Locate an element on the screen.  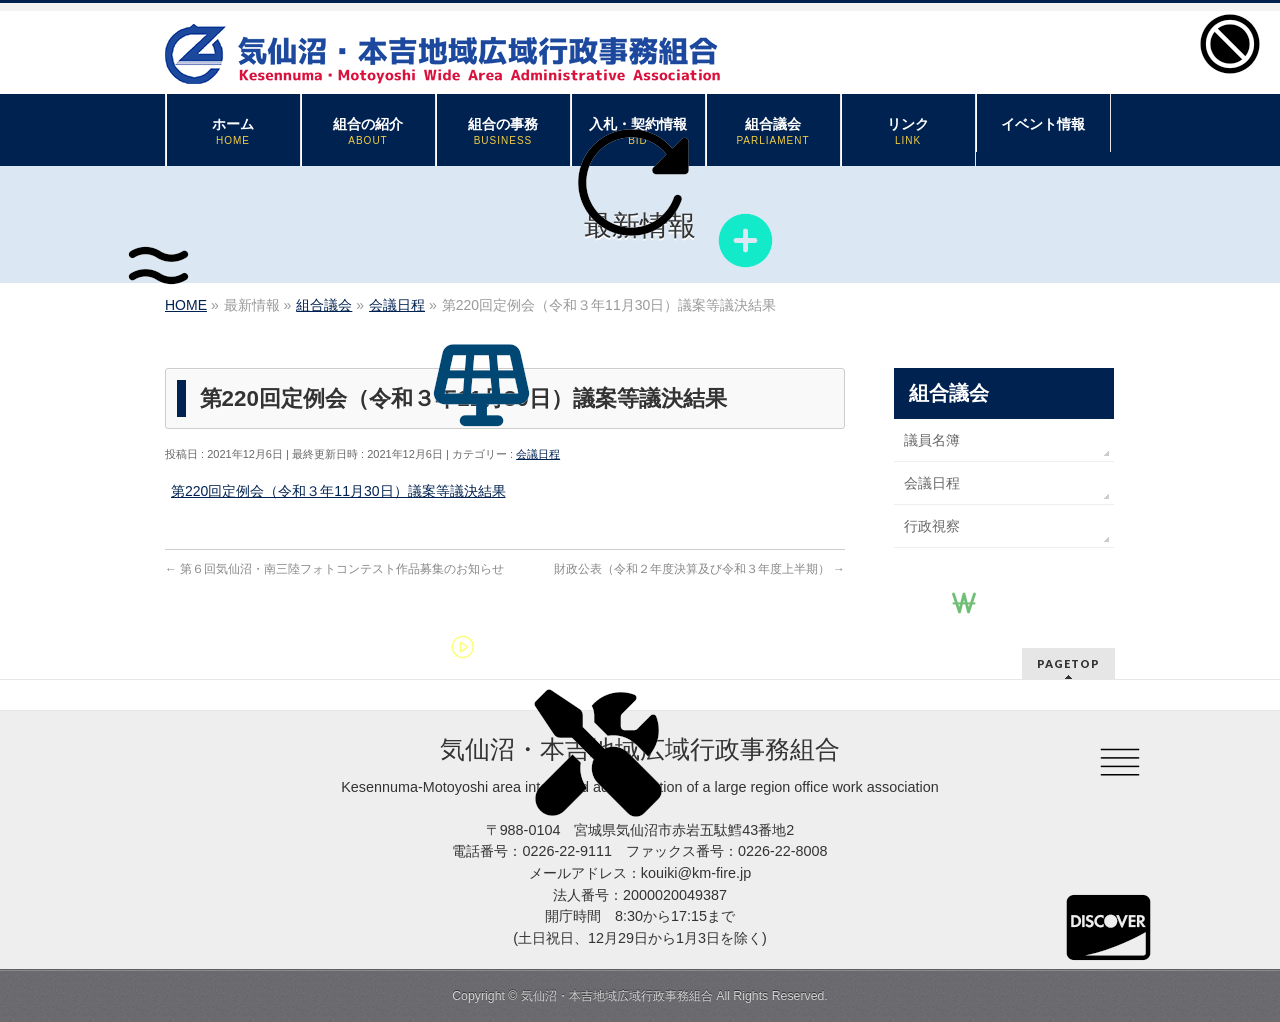
indicates south korean won currency is located at coordinates (964, 603).